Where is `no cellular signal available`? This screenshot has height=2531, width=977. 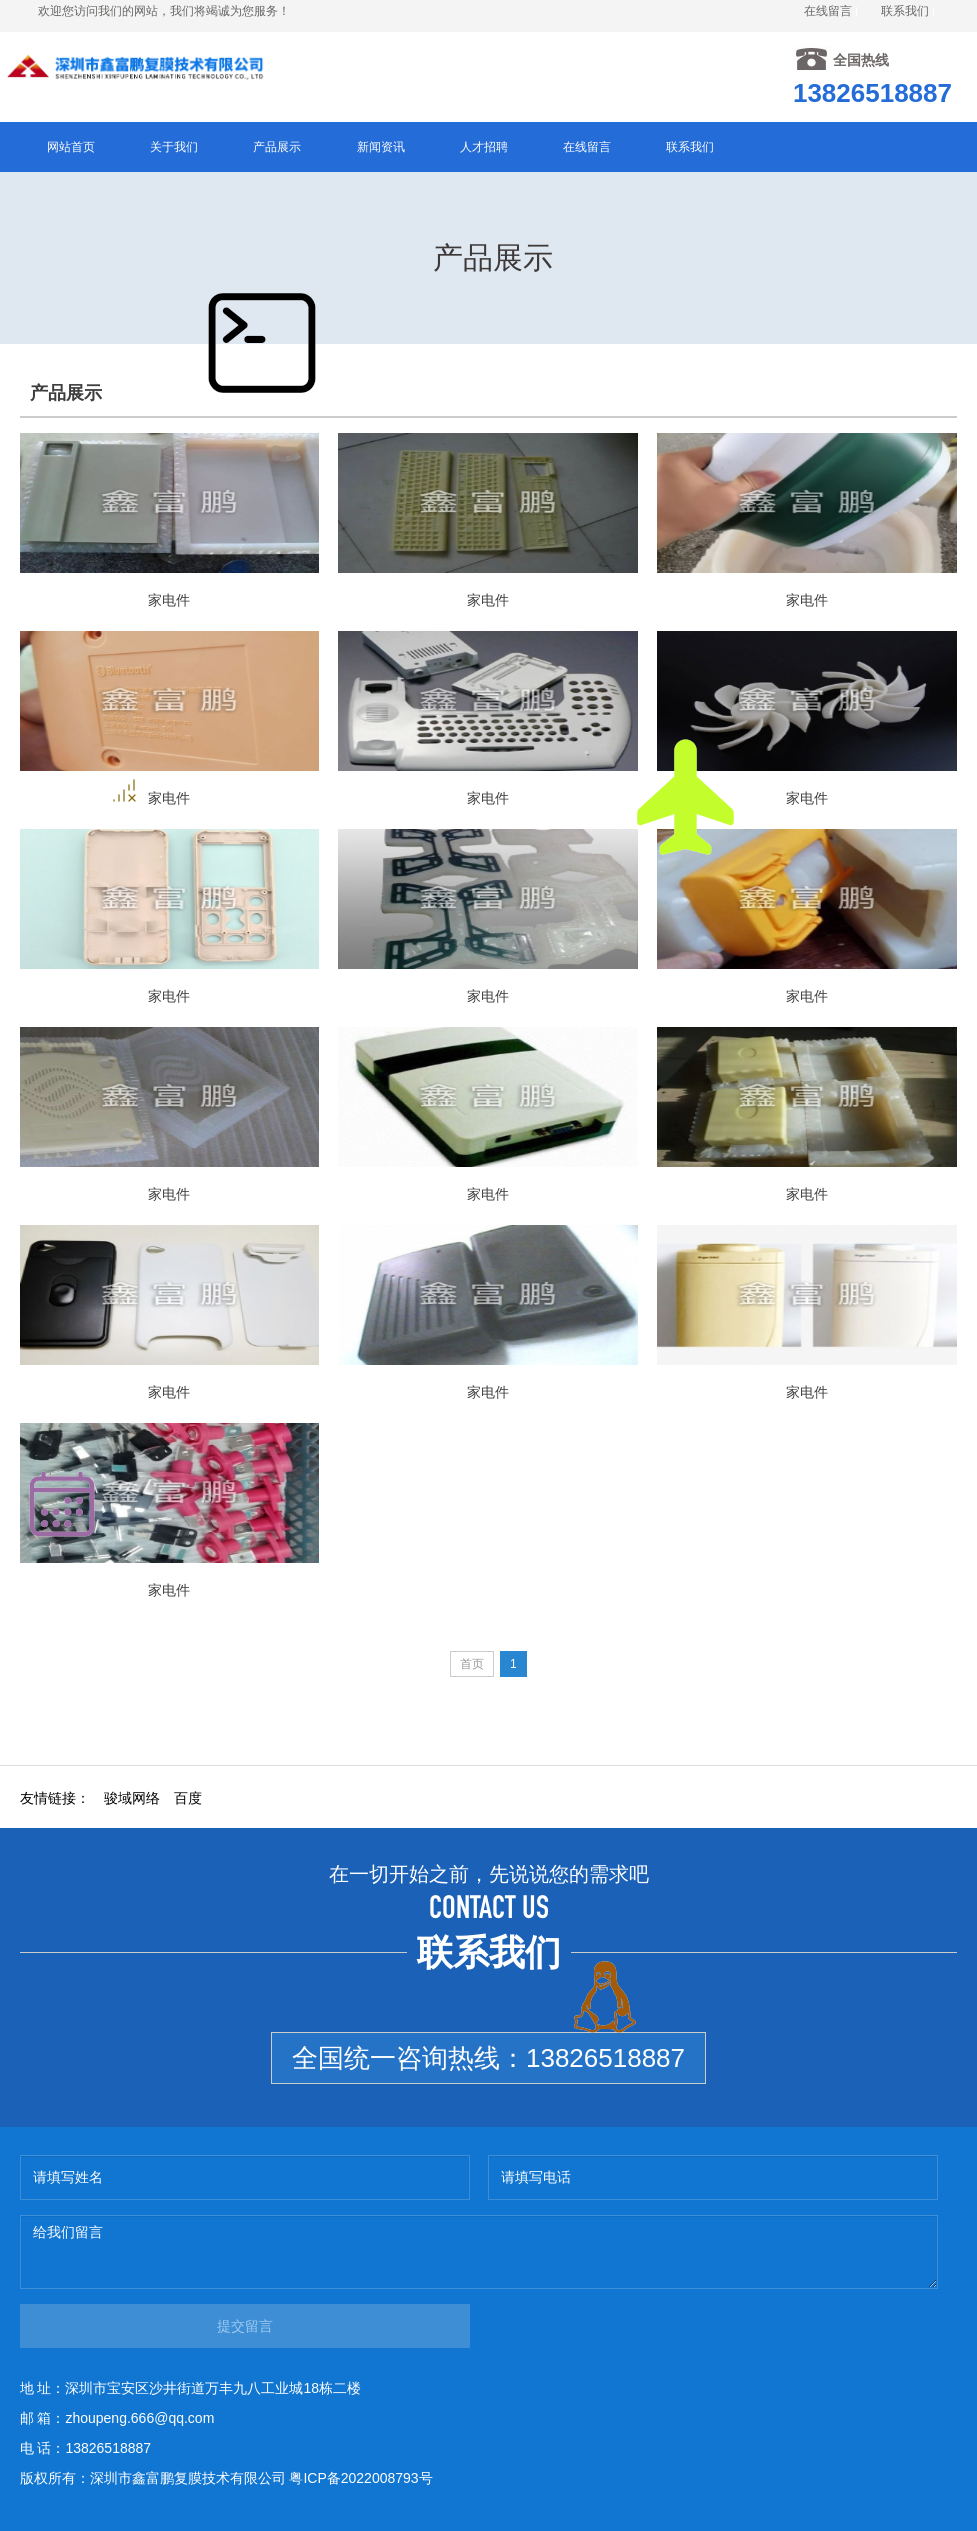 no cellular signal available is located at coordinates (125, 792).